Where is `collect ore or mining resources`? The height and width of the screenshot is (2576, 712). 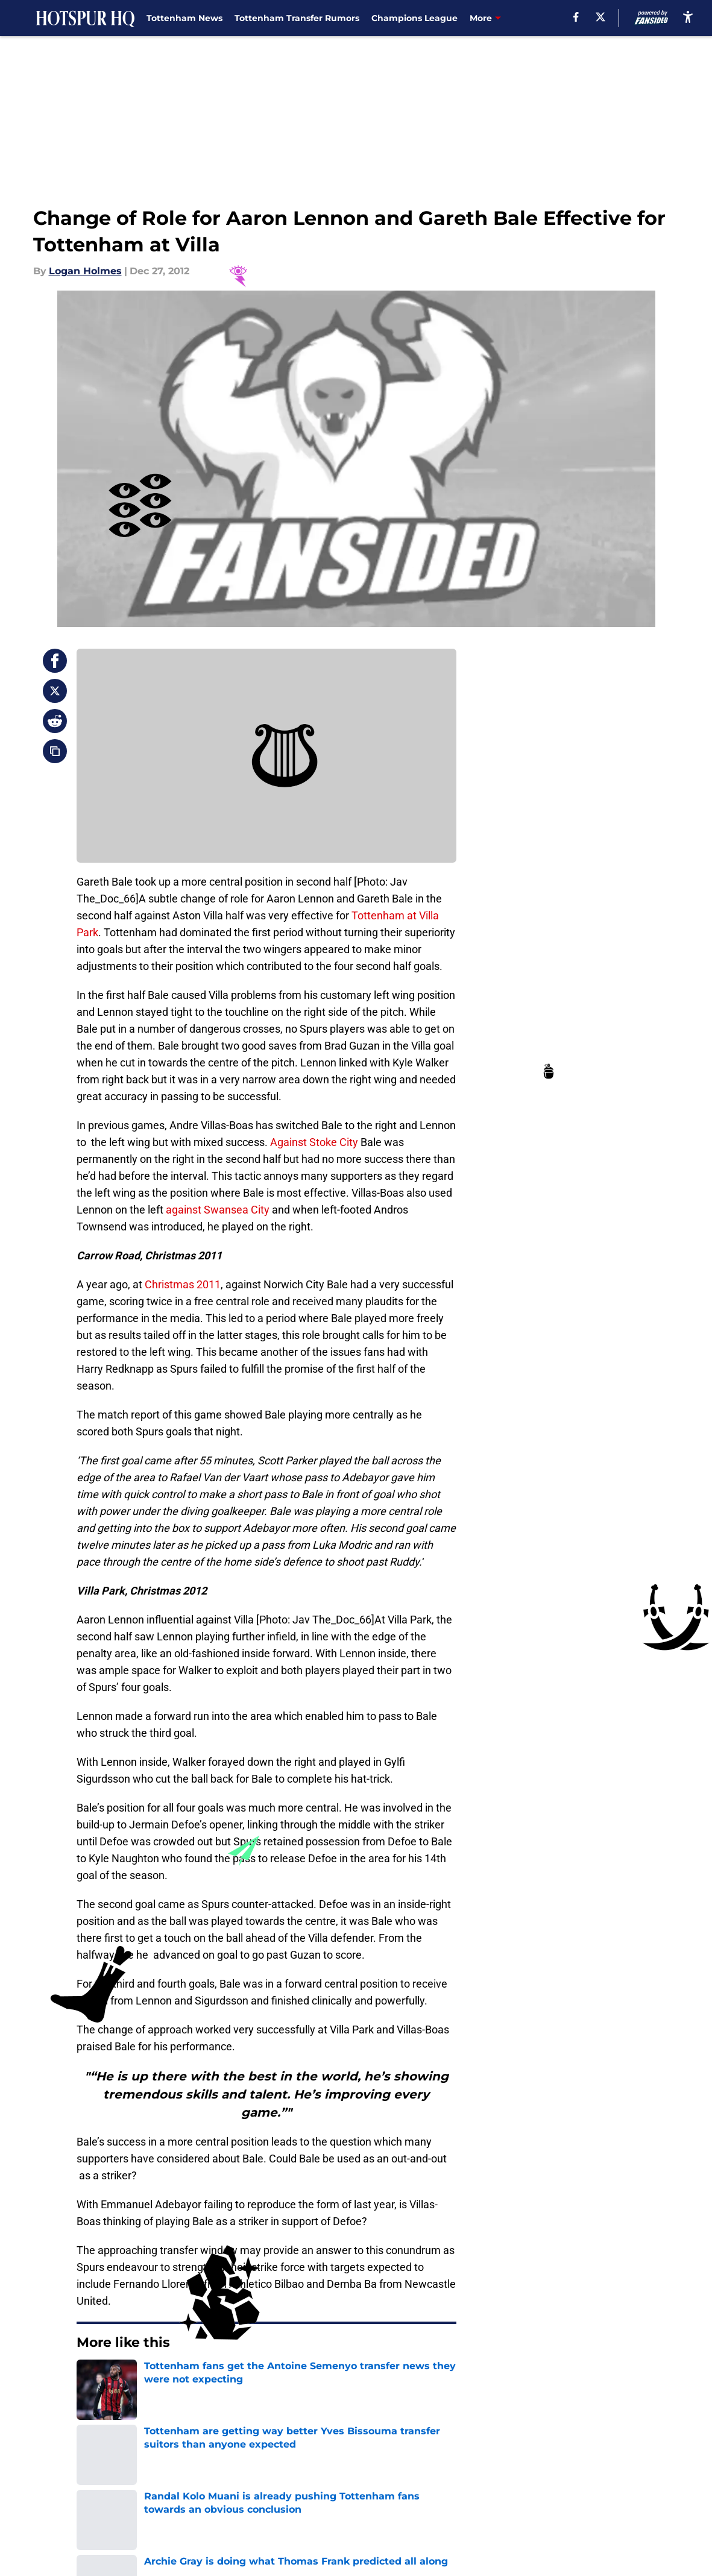 collect ore or mining resources is located at coordinates (219, 2292).